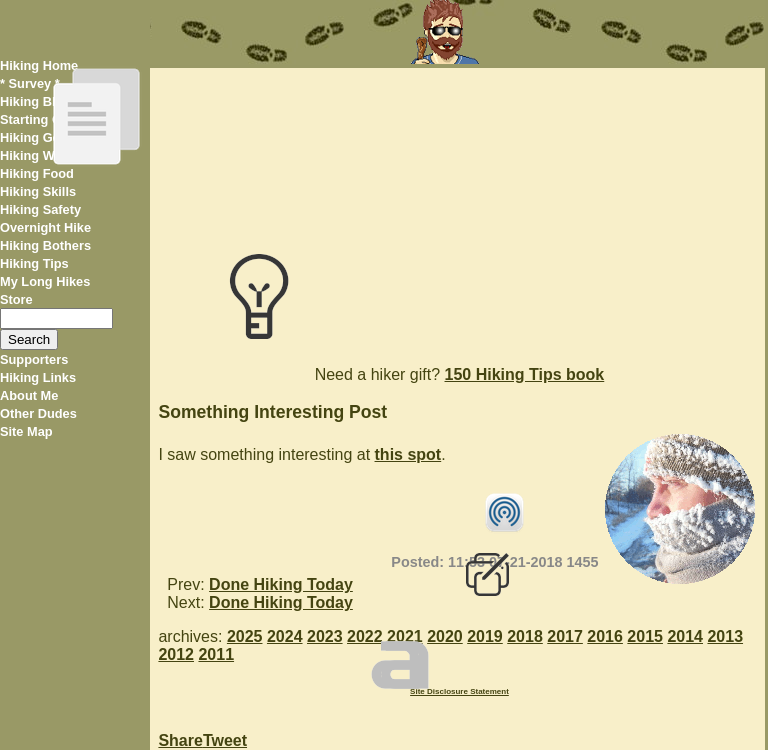 Image resolution: width=768 pixels, height=750 pixels. What do you see at coordinates (487, 574) in the screenshot?
I see `open print editor application` at bounding box center [487, 574].